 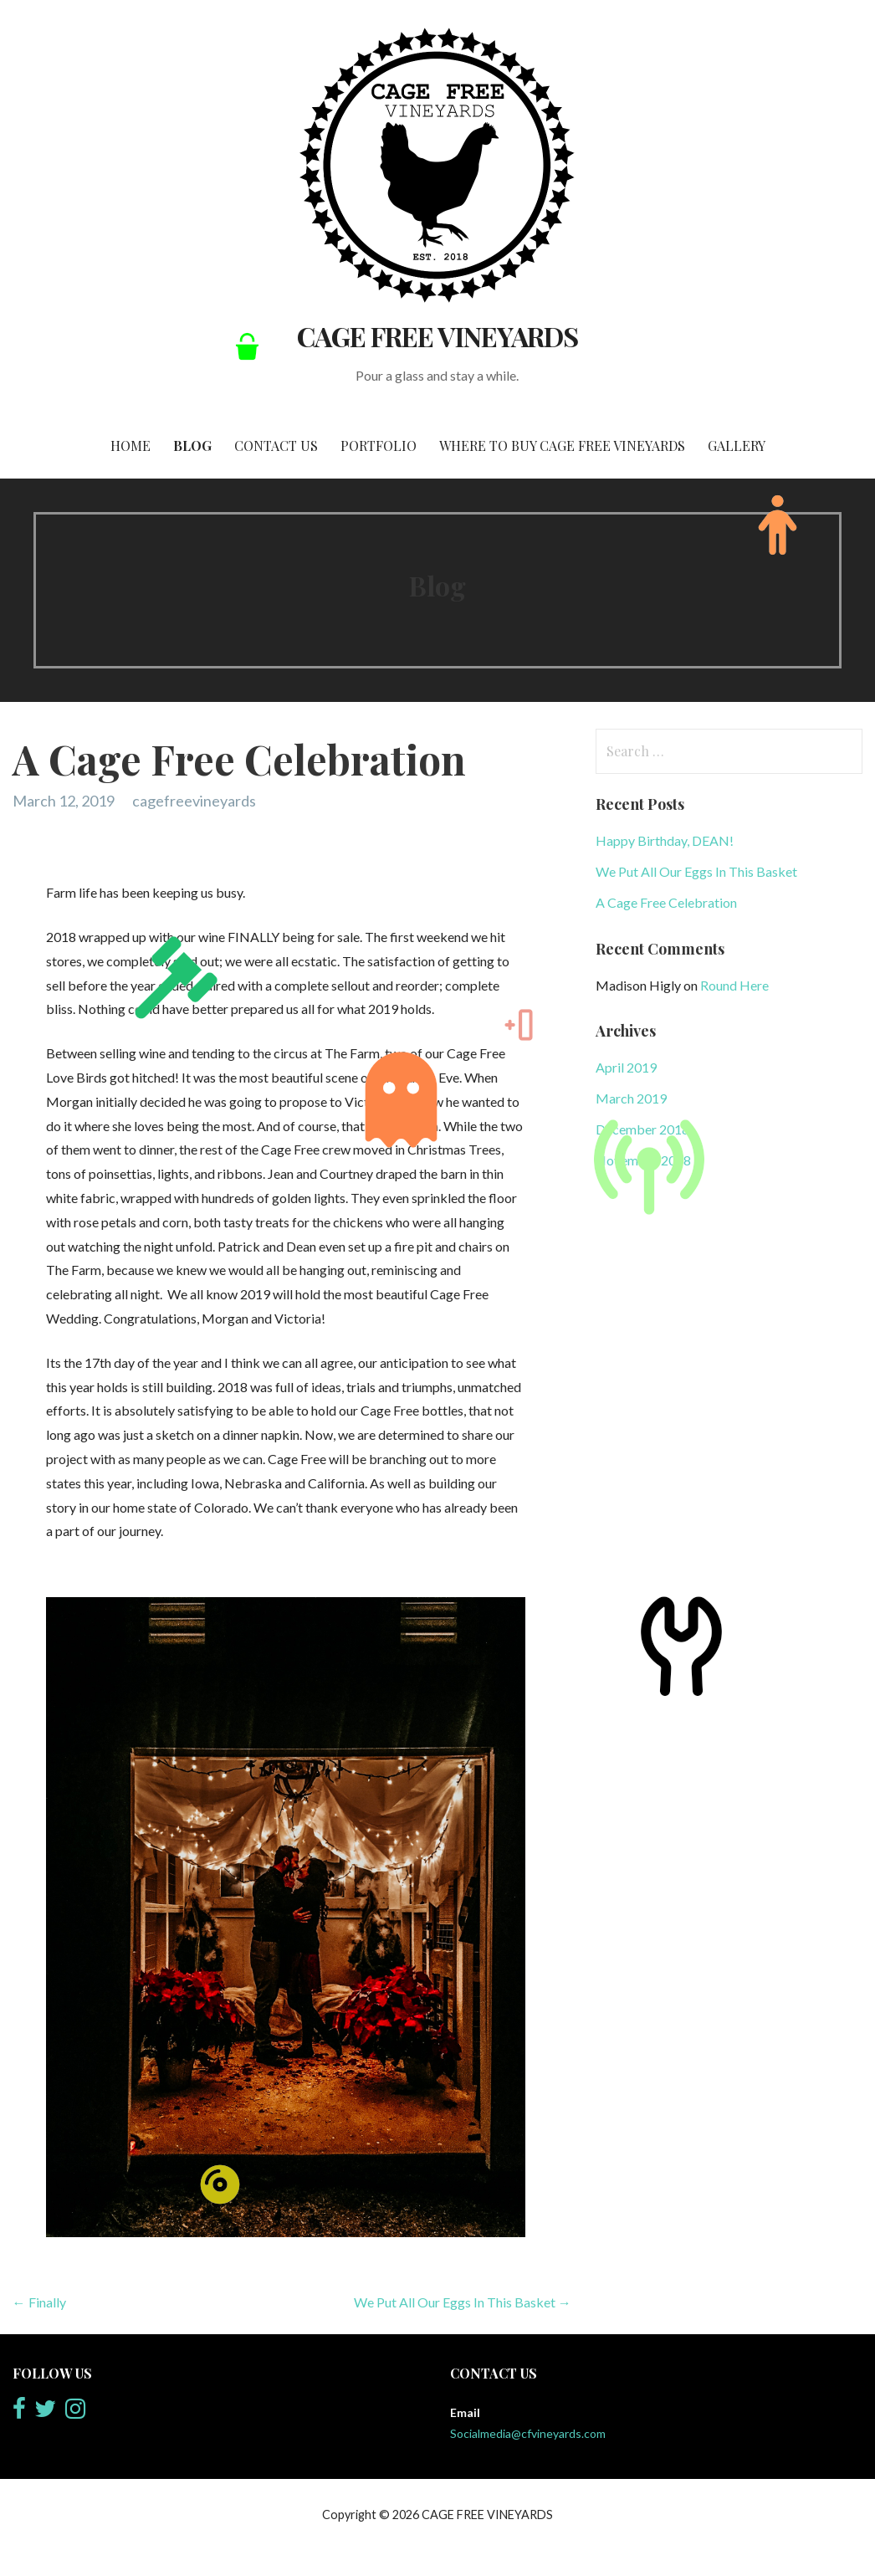 I want to click on toggle ghost mode or invisible status, so click(x=401, y=1099).